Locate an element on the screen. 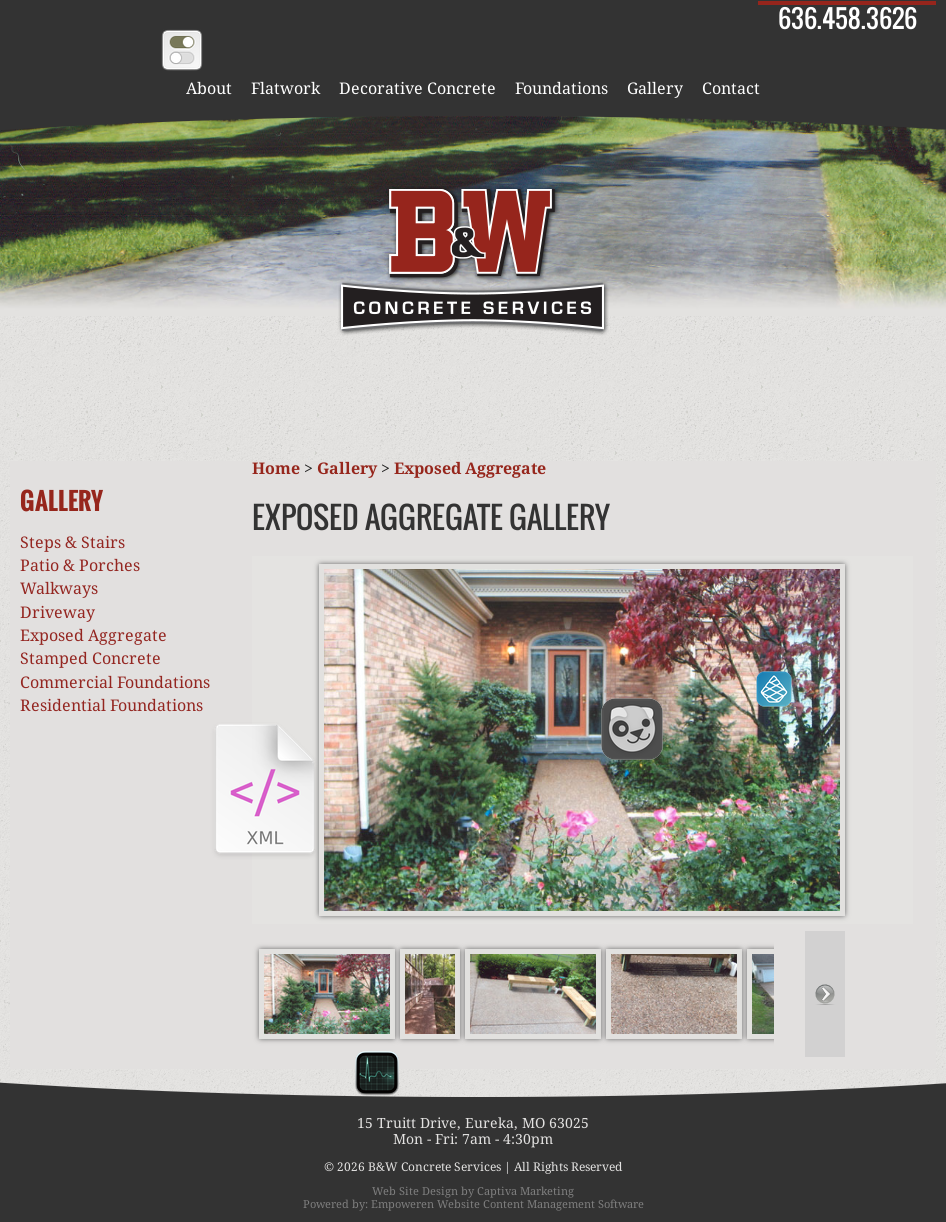 The width and height of the screenshot is (946, 1222). open activity monitor to view system performance is located at coordinates (377, 1073).